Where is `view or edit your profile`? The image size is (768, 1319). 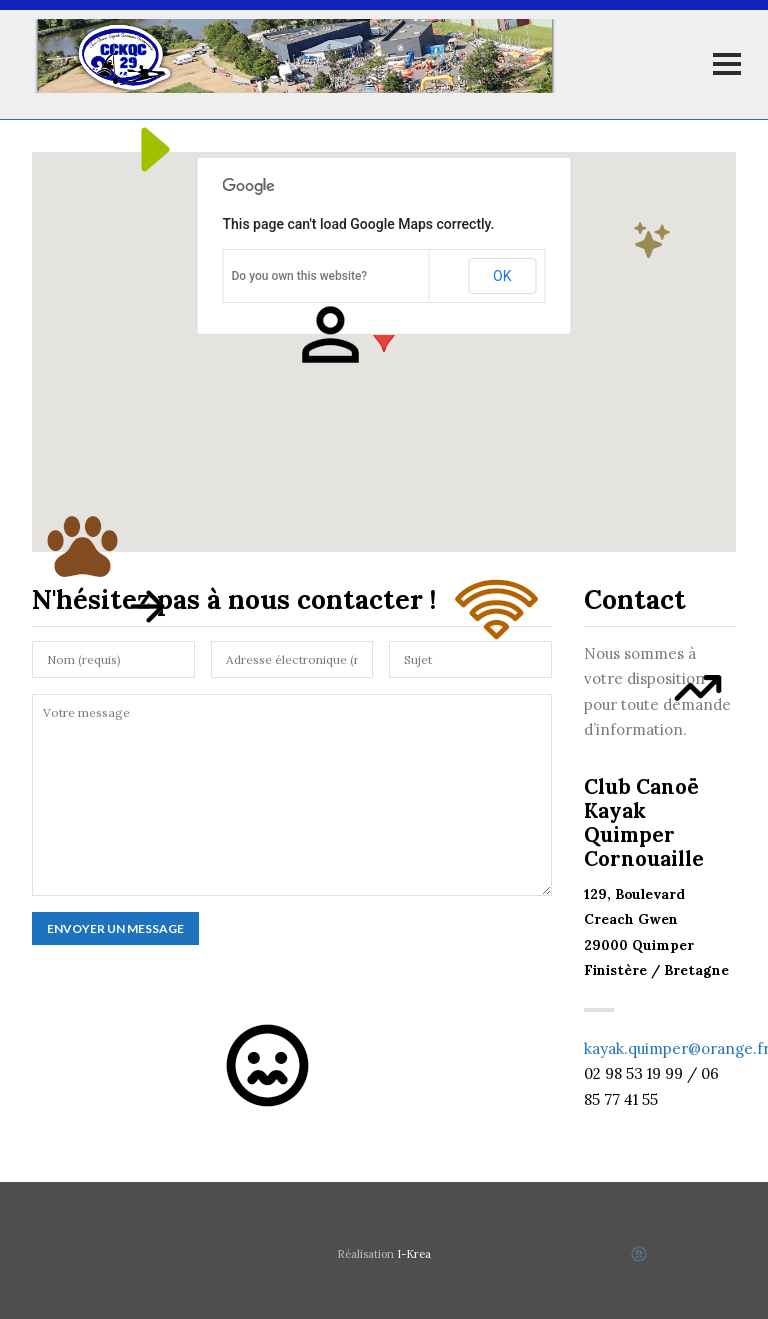 view or edit your profile is located at coordinates (330, 334).